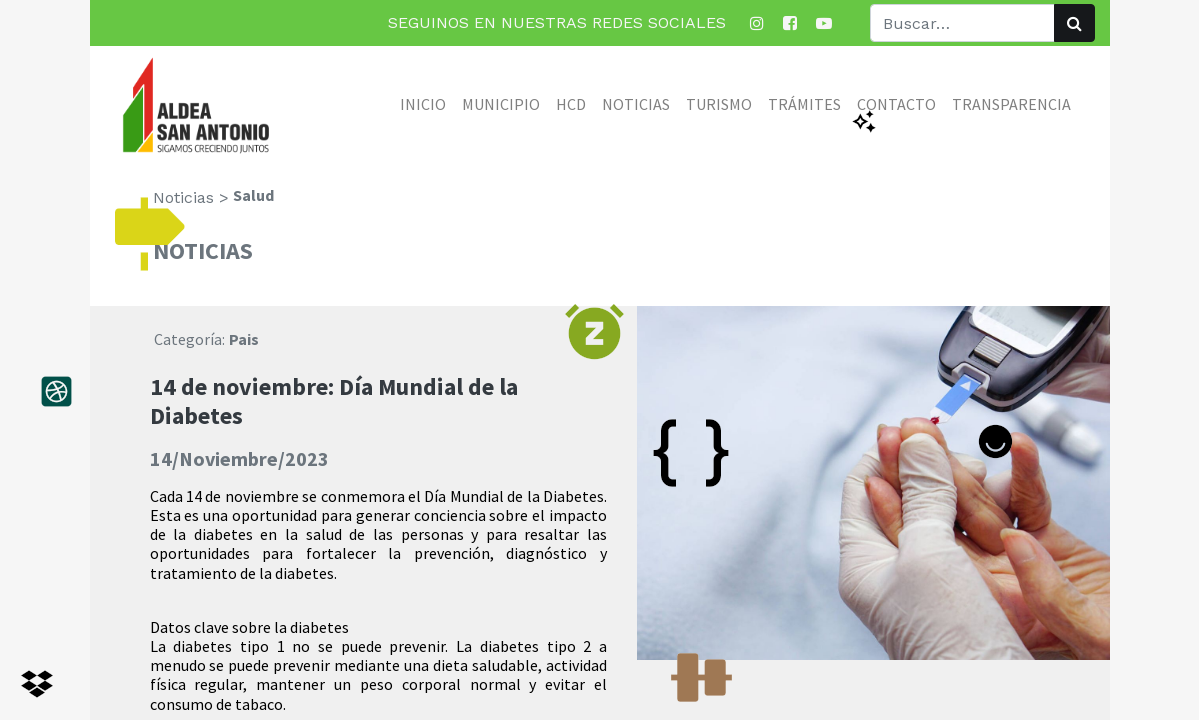 Image resolution: width=1199 pixels, height=720 pixels. What do you see at coordinates (864, 121) in the screenshot?
I see `indicates AI-generated or enhanced content` at bounding box center [864, 121].